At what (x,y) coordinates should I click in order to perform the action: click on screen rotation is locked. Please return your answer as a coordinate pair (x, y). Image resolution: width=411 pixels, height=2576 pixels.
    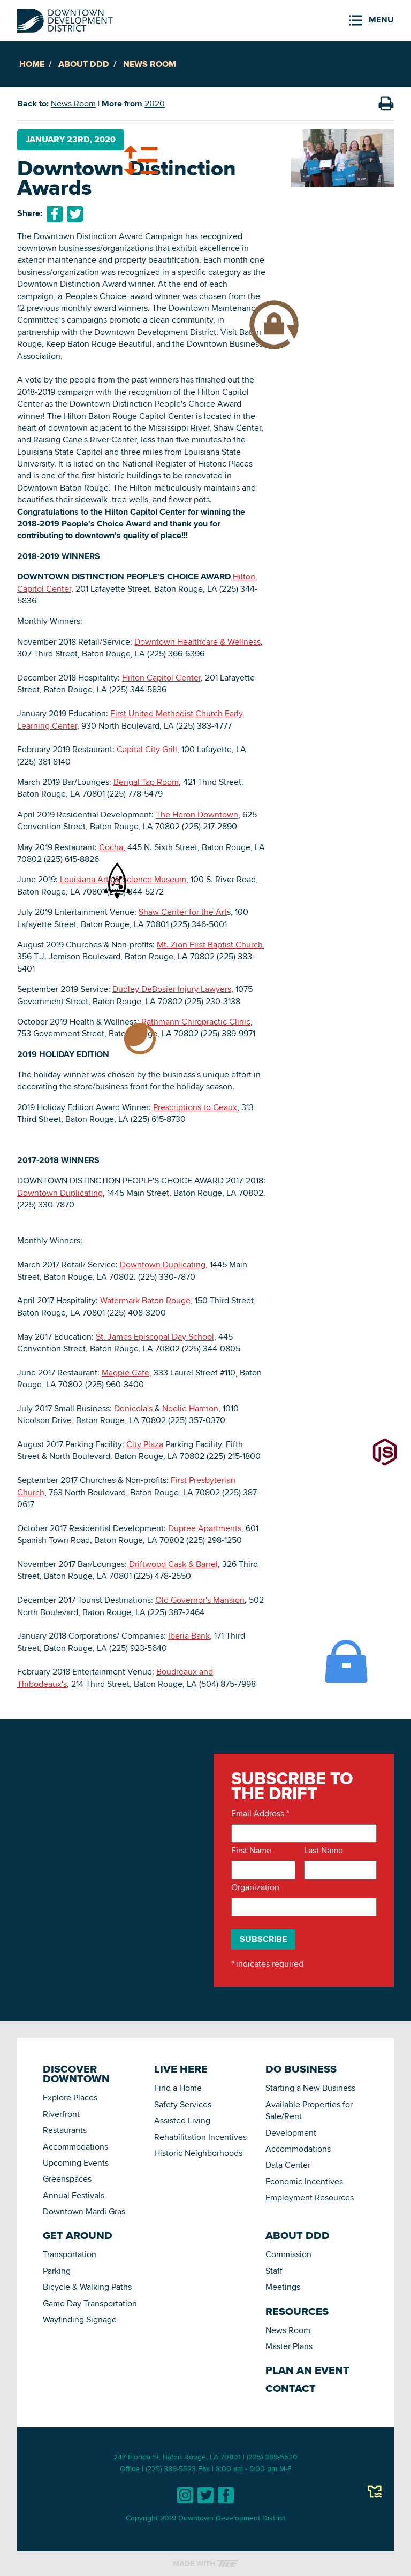
    Looking at the image, I should click on (274, 325).